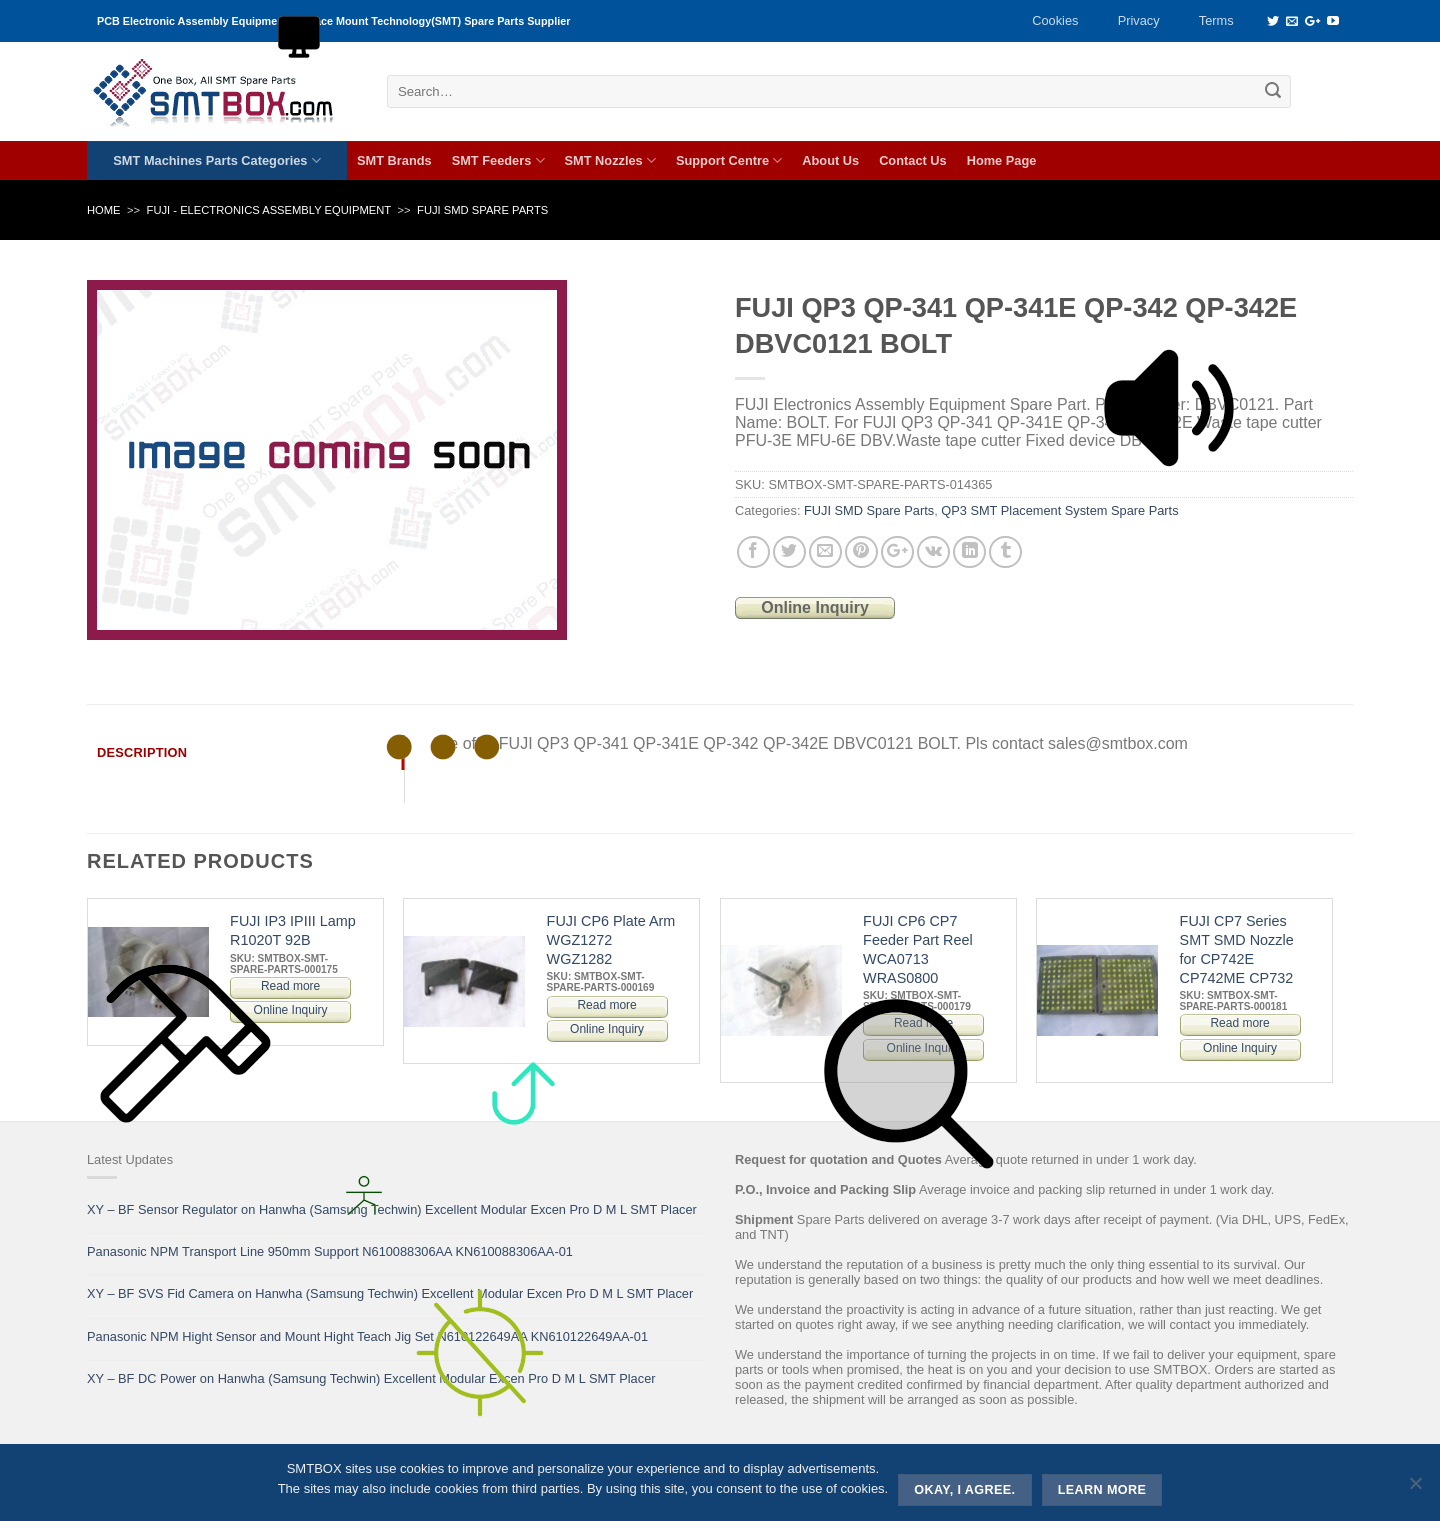 The height and width of the screenshot is (1521, 1440). Describe the element at coordinates (523, 1093) in the screenshot. I see `go back or return to previous state` at that location.